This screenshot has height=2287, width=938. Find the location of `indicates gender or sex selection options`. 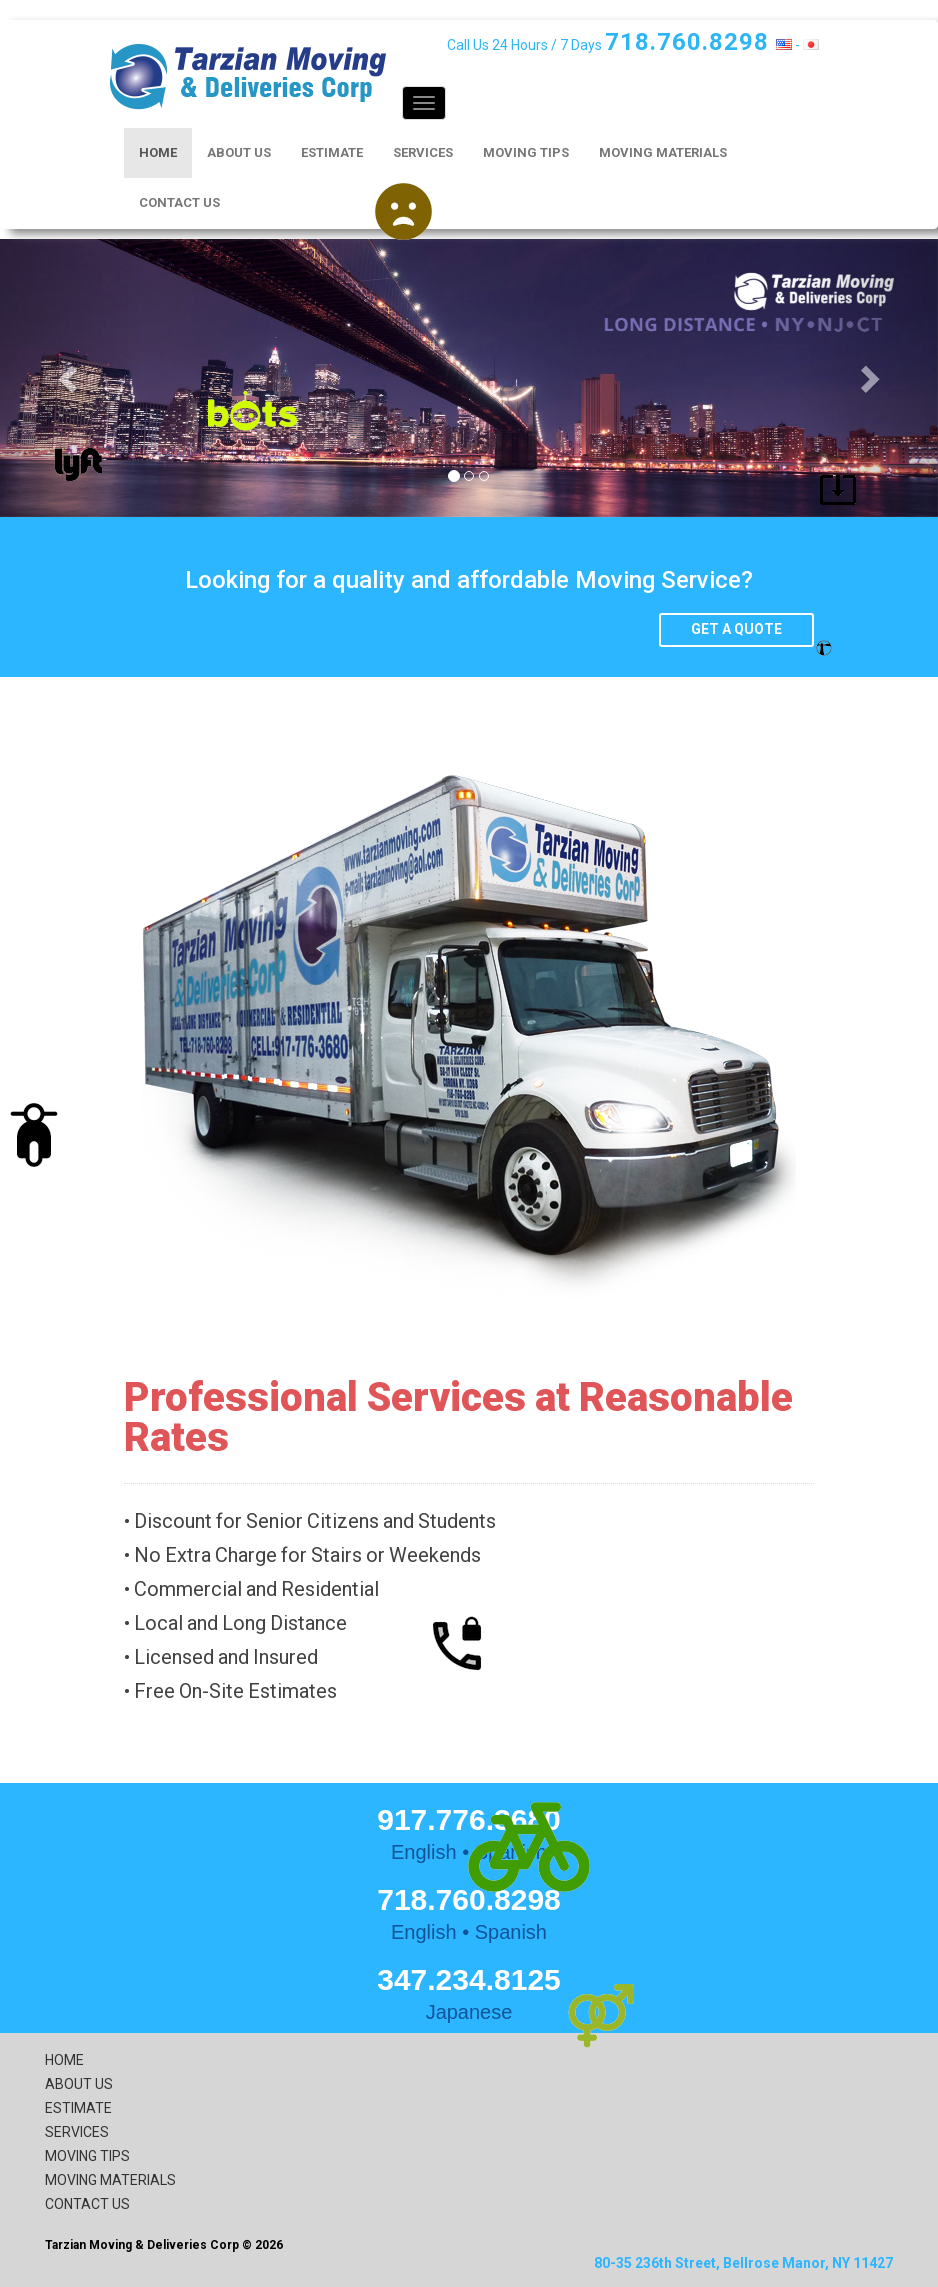

indicates gender or sex selection options is located at coordinates (600, 2017).